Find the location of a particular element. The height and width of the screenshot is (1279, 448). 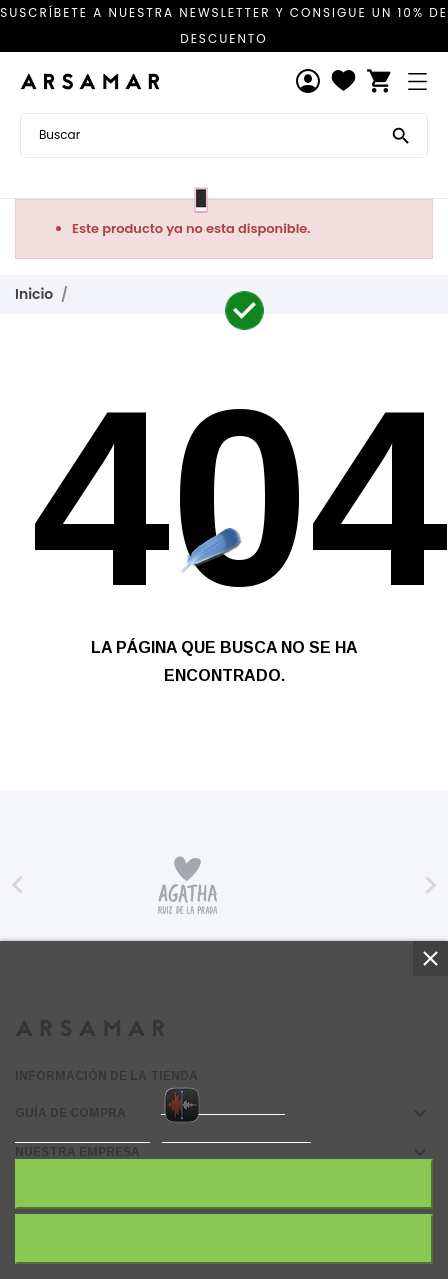

launch the Tk GUI toolkit framework is located at coordinates (211, 550).